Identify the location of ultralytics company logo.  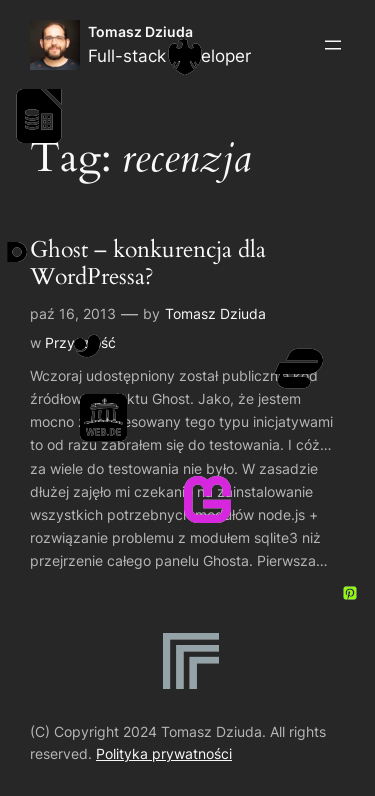
(87, 346).